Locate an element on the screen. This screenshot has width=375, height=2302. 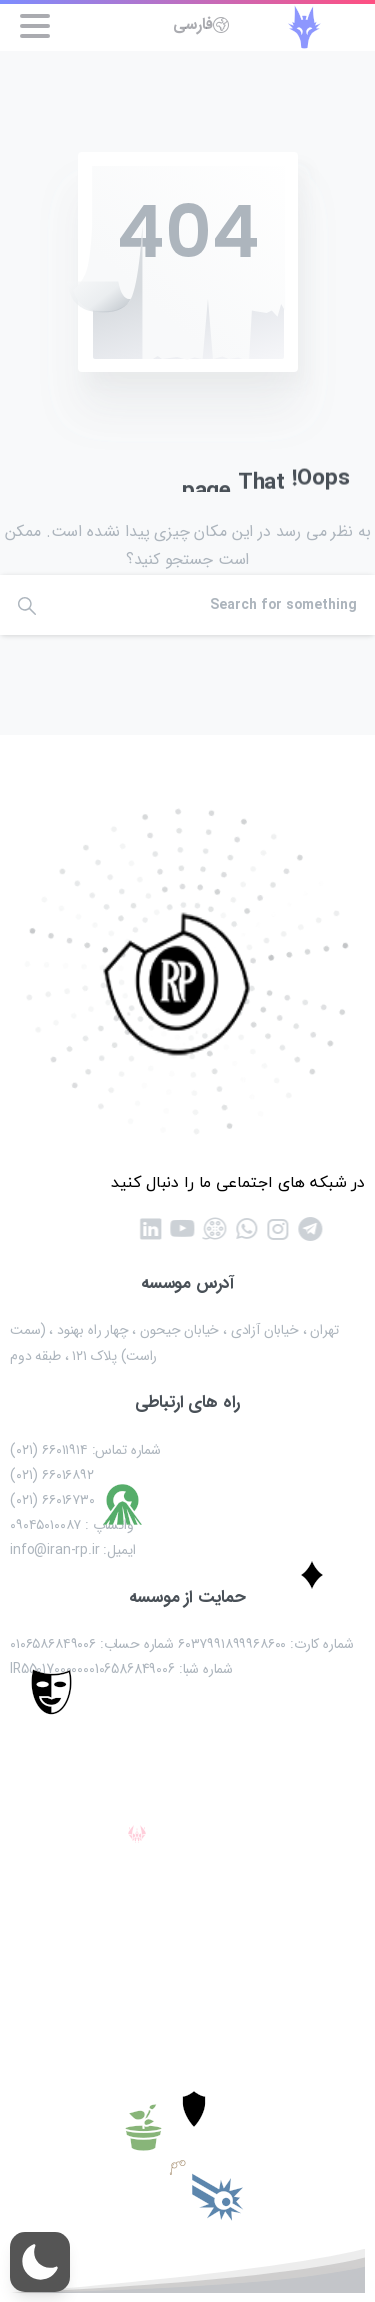
activate enhanced vision or sight ability is located at coordinates (122, 1504).